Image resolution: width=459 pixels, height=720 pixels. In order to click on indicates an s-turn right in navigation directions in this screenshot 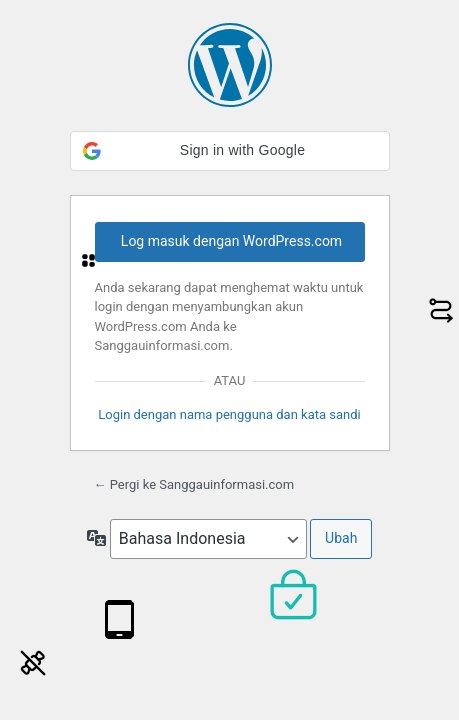, I will do `click(441, 310)`.